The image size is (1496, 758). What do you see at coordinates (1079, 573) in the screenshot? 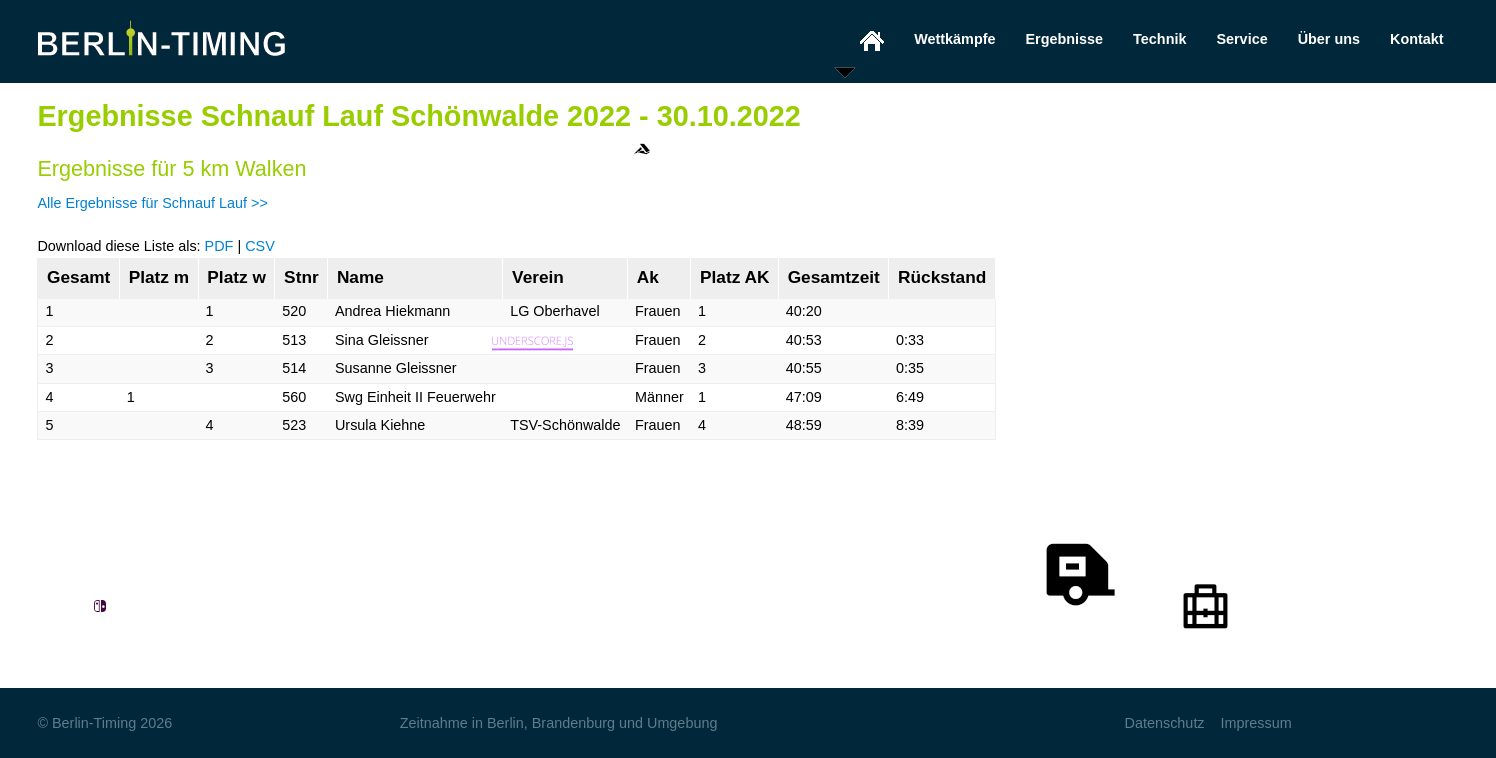
I see `view caravan or RV rental options` at bounding box center [1079, 573].